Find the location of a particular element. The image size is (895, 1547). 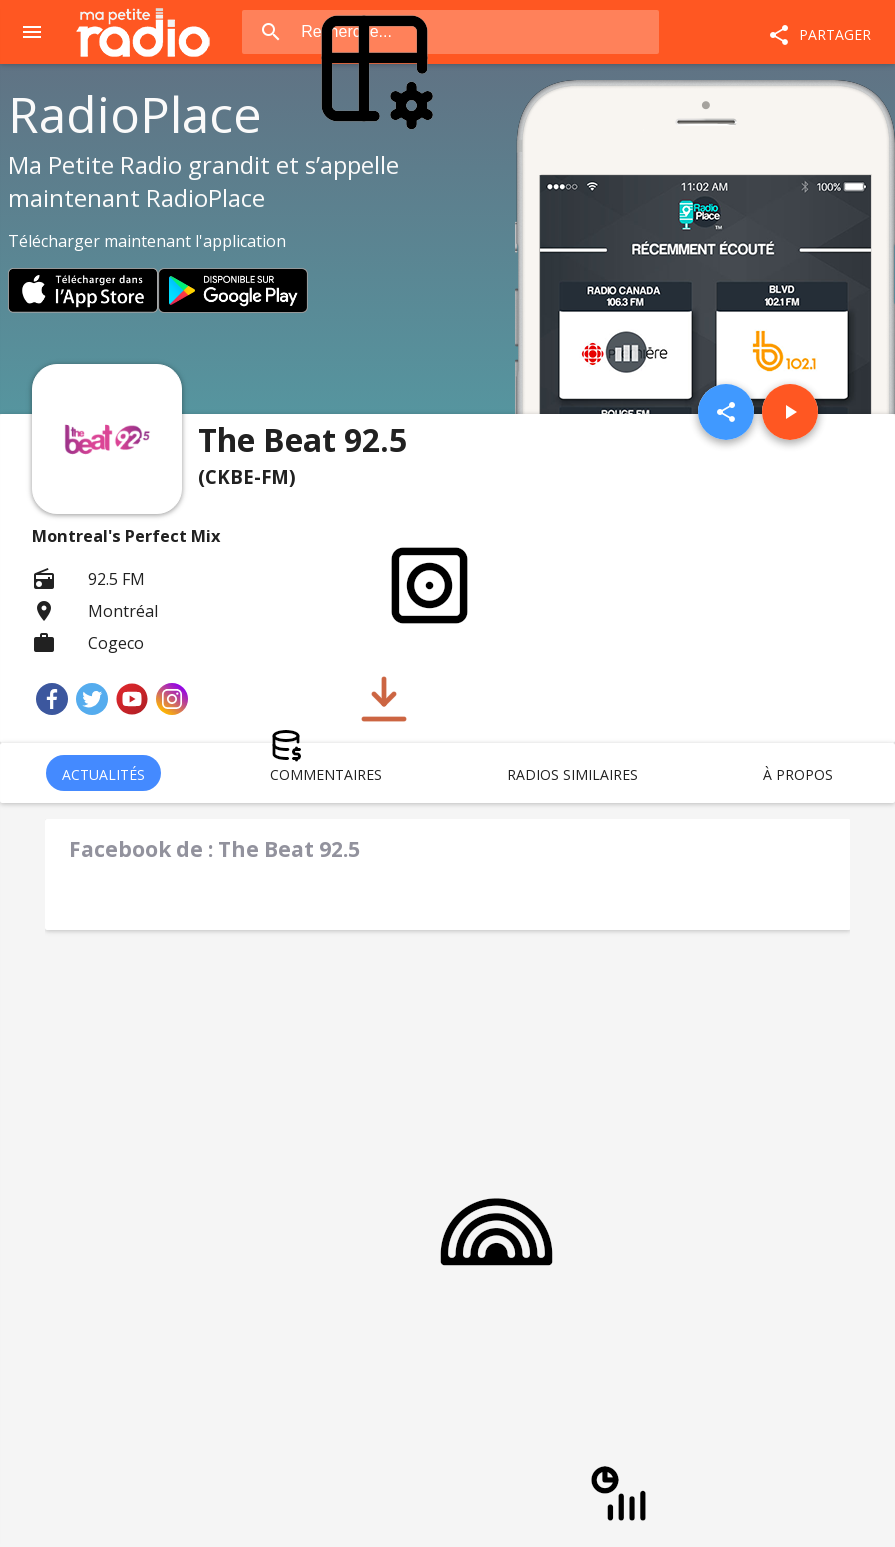

customize table settings is located at coordinates (374, 68).